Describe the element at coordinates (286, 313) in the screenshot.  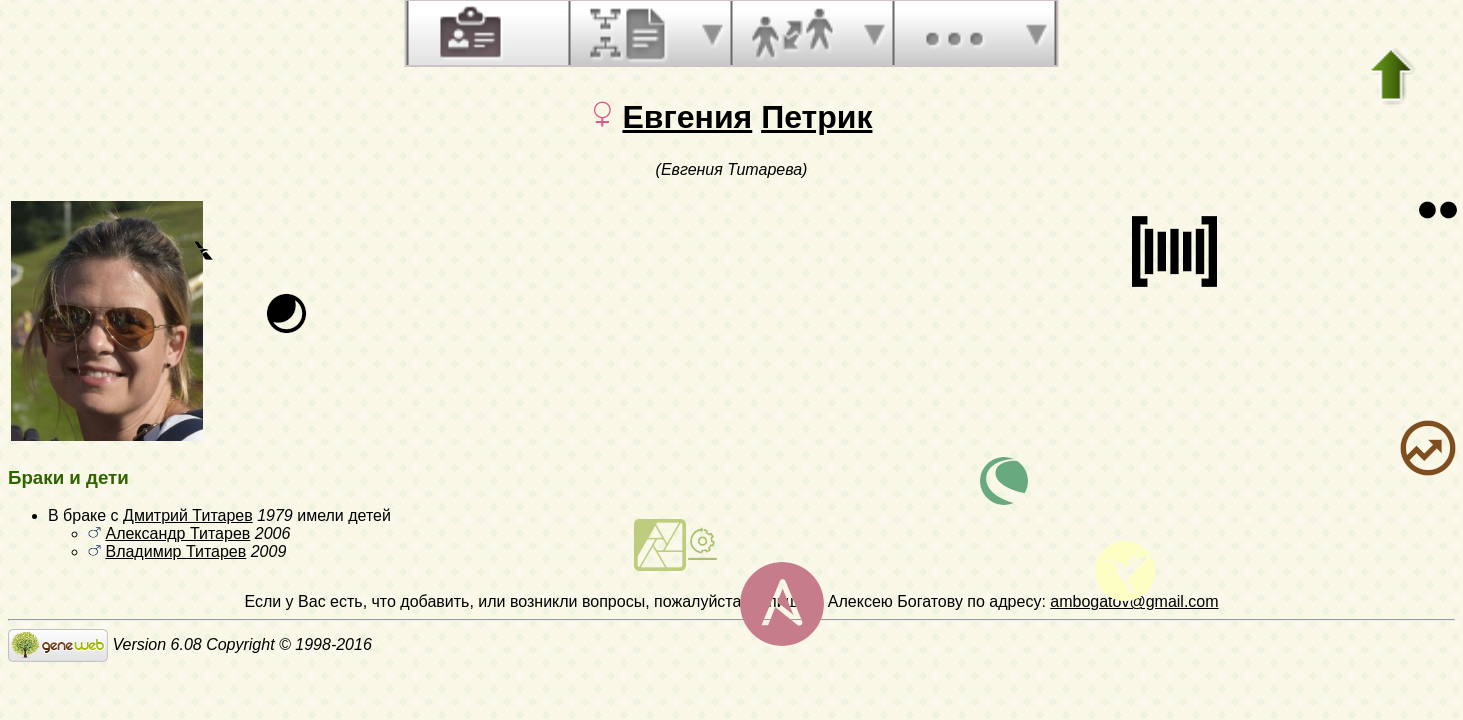
I see `adjust display contrast settings` at that location.